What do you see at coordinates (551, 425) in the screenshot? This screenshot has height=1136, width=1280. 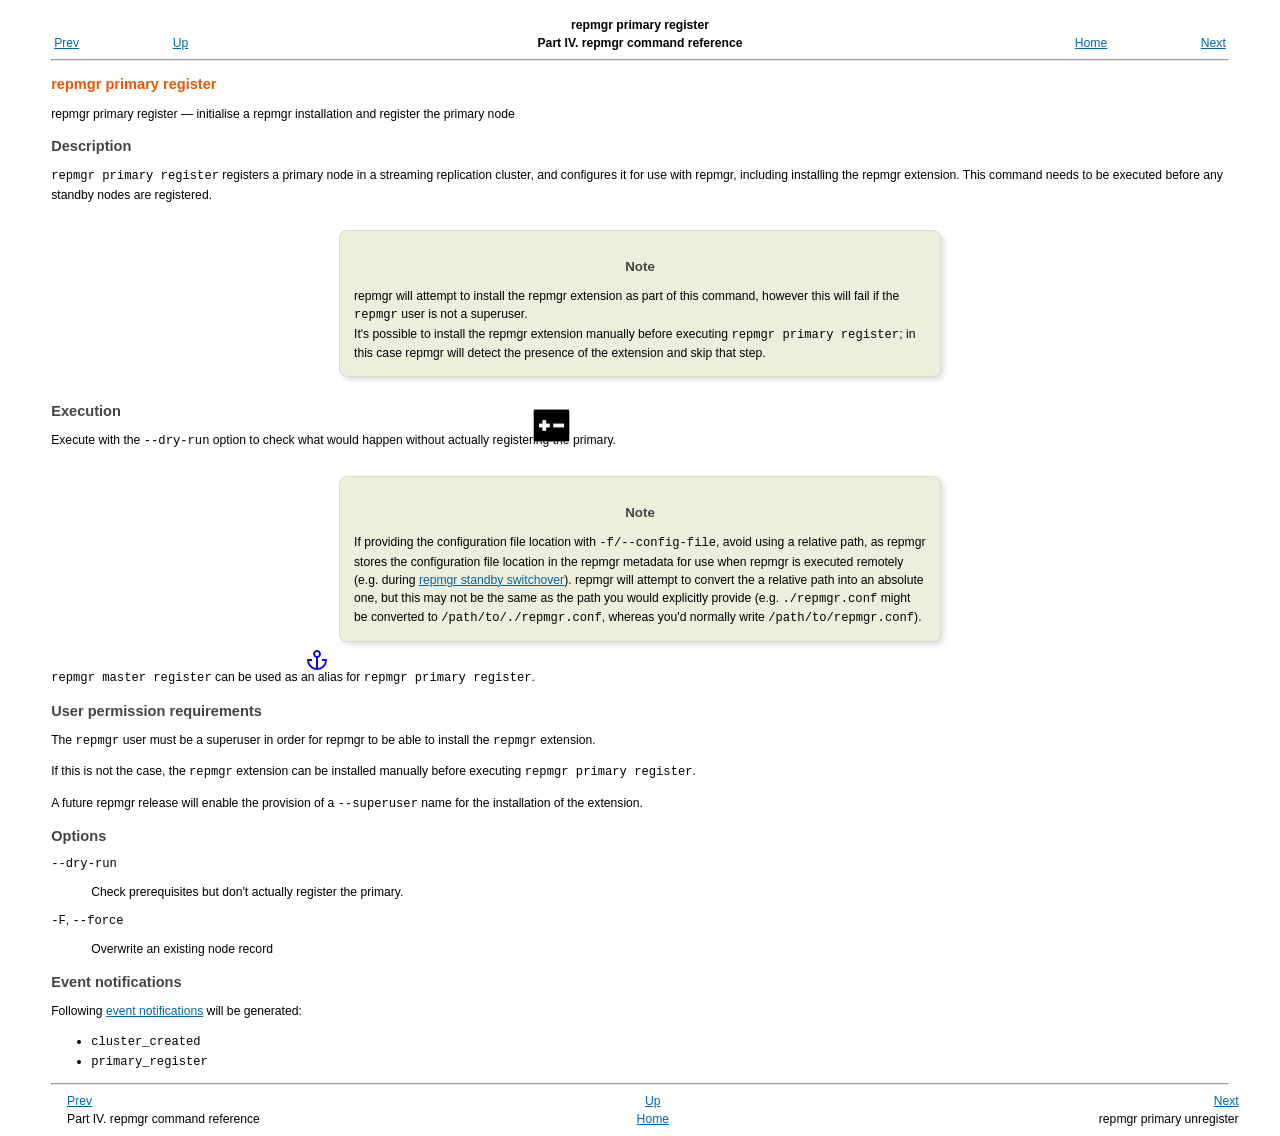 I see `adjust quantity or value up or down` at bounding box center [551, 425].